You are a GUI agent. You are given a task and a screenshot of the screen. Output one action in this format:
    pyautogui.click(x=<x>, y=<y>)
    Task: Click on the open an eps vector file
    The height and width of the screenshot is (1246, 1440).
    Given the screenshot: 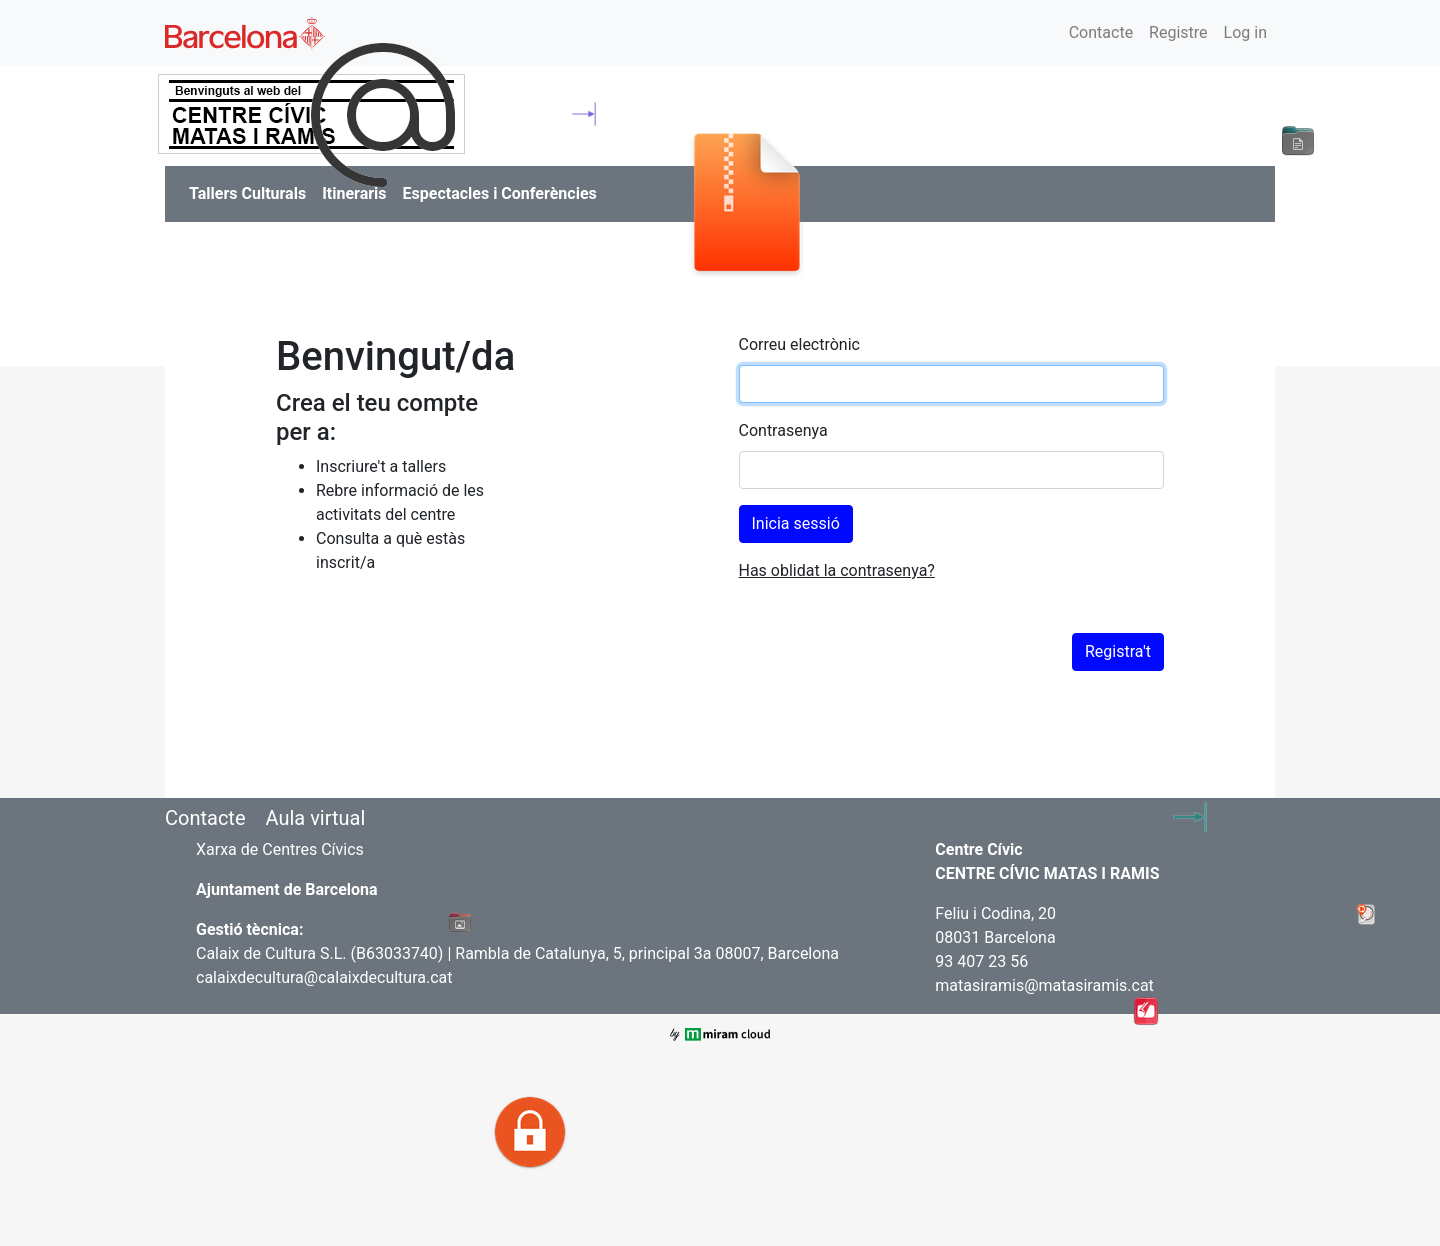 What is the action you would take?
    pyautogui.click(x=1146, y=1011)
    